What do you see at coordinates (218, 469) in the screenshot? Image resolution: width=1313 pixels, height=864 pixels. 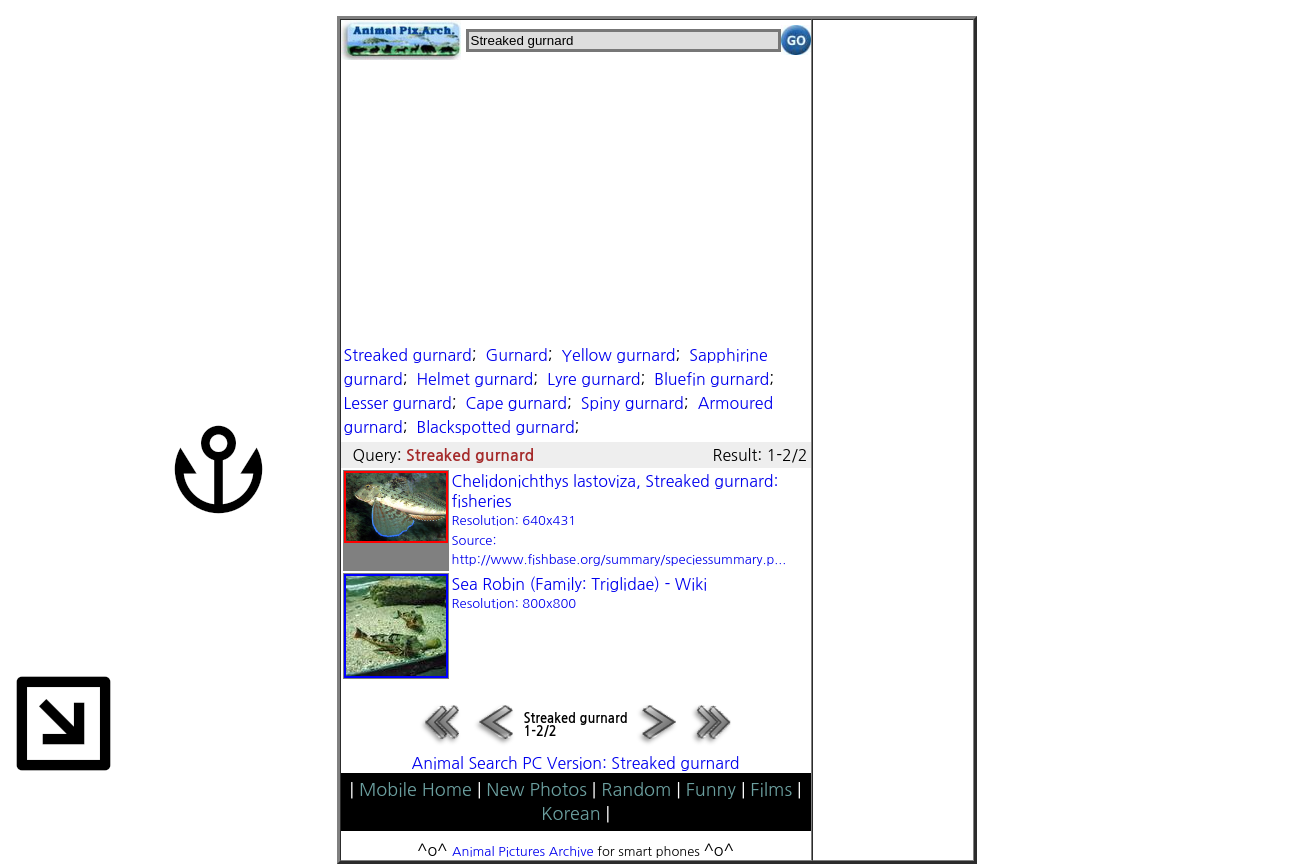 I see `access marina or harbor locations` at bounding box center [218, 469].